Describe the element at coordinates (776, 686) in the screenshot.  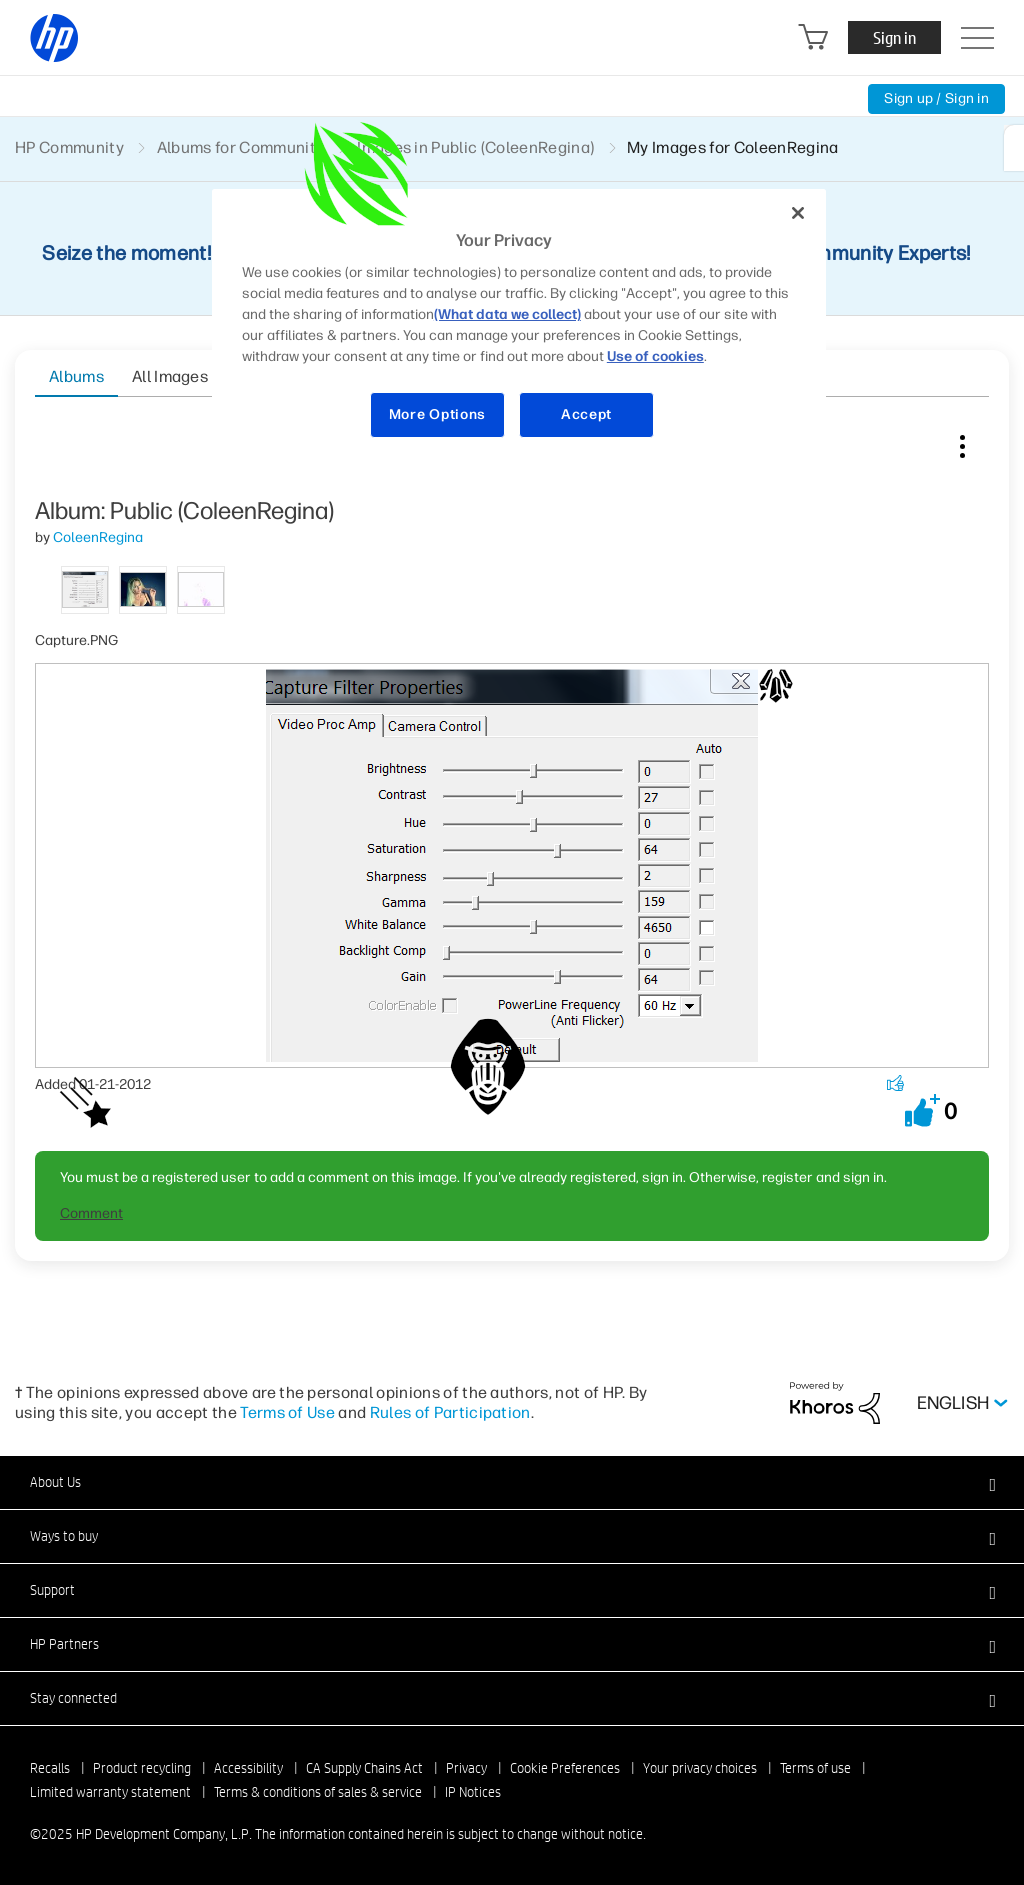
I see `view your collected crystals or gems` at that location.